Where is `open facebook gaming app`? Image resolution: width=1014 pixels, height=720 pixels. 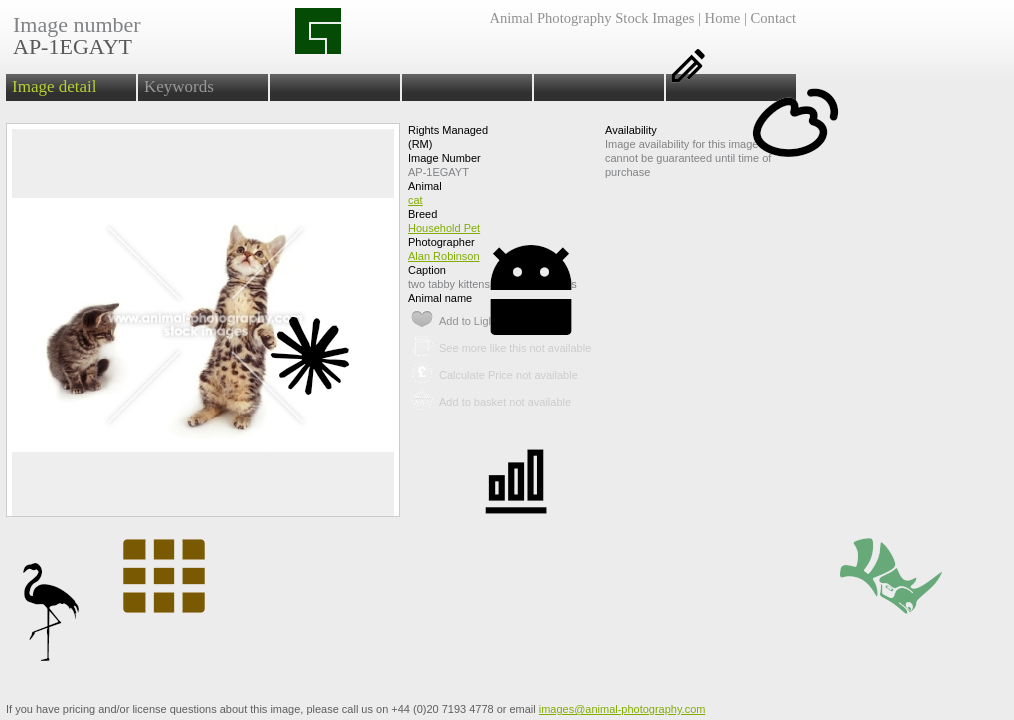 open facebook gaming app is located at coordinates (318, 31).